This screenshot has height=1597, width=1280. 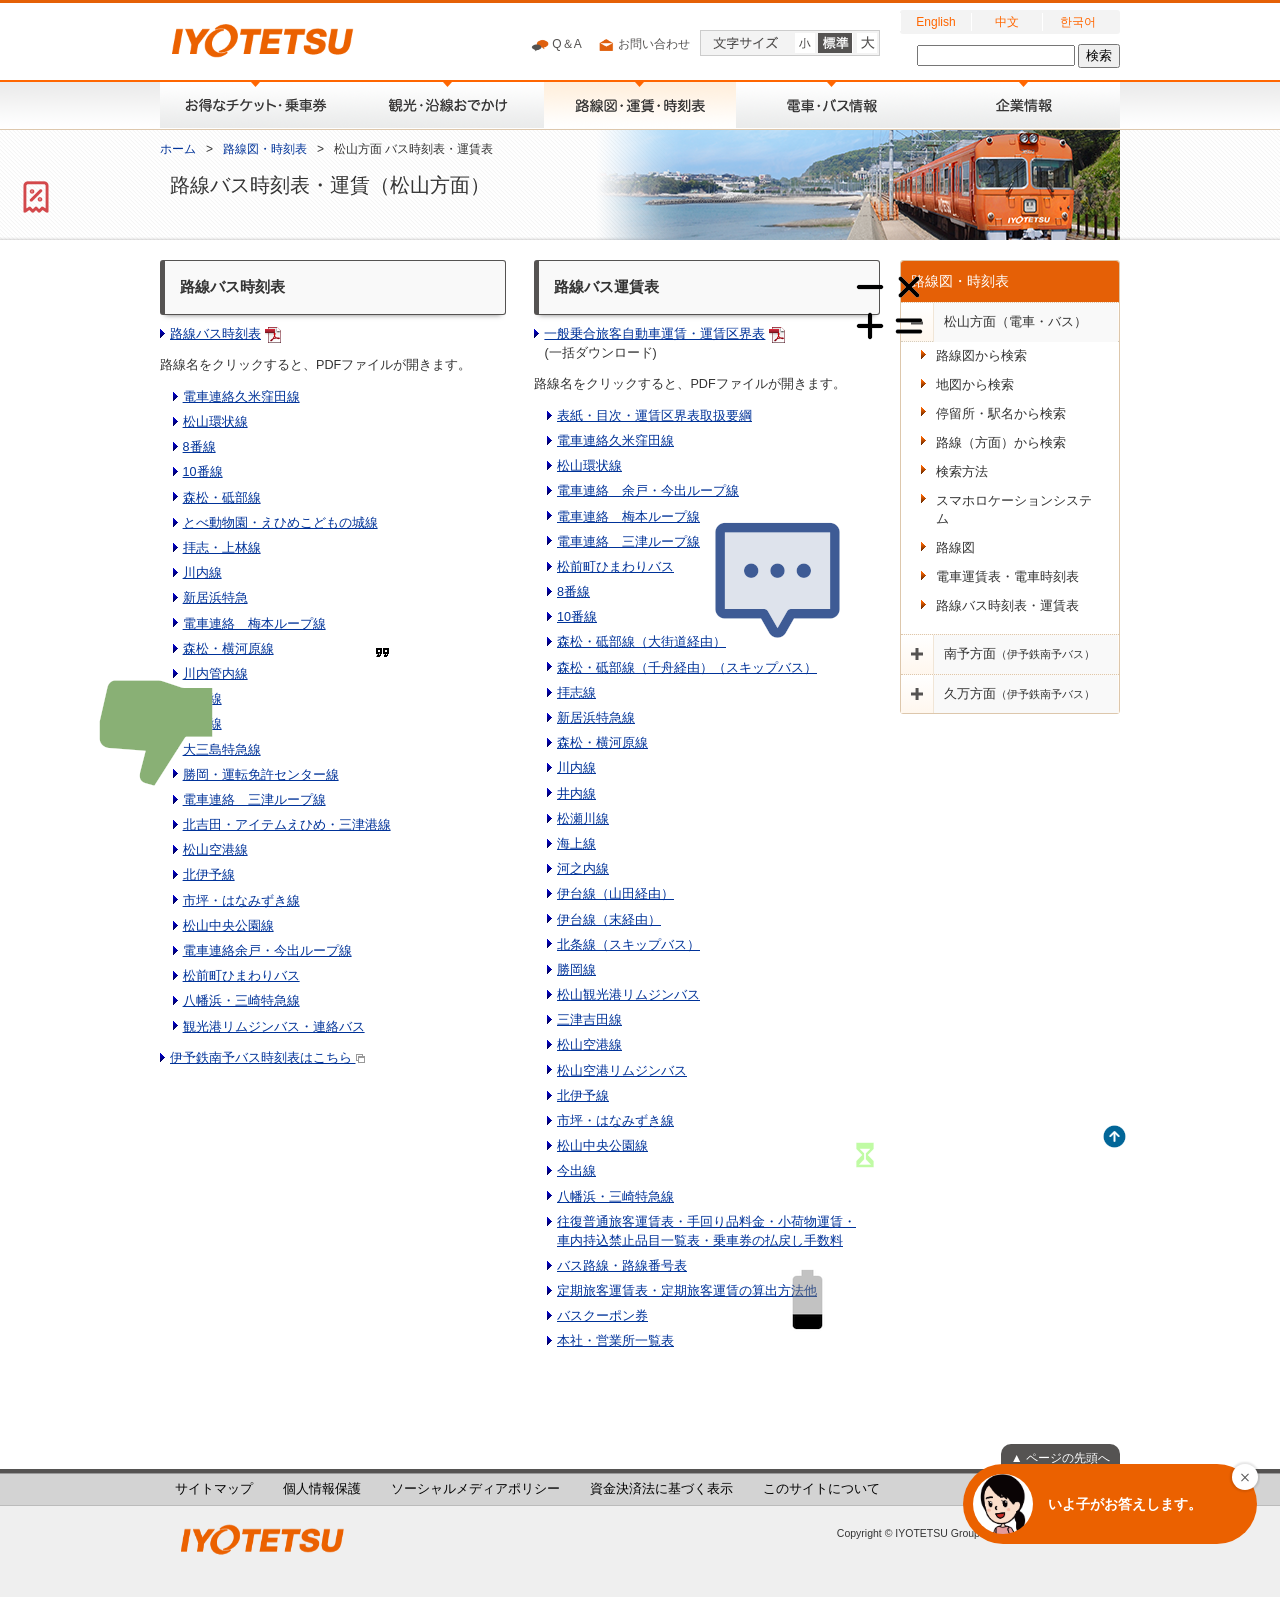 I want to click on indicates a process is in progress or loading, so click(x=865, y=1155).